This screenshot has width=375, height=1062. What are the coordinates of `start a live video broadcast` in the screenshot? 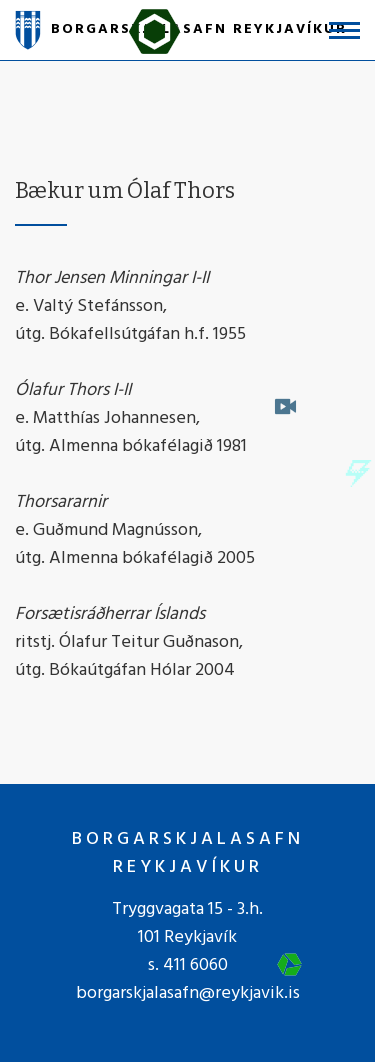 It's located at (285, 406).